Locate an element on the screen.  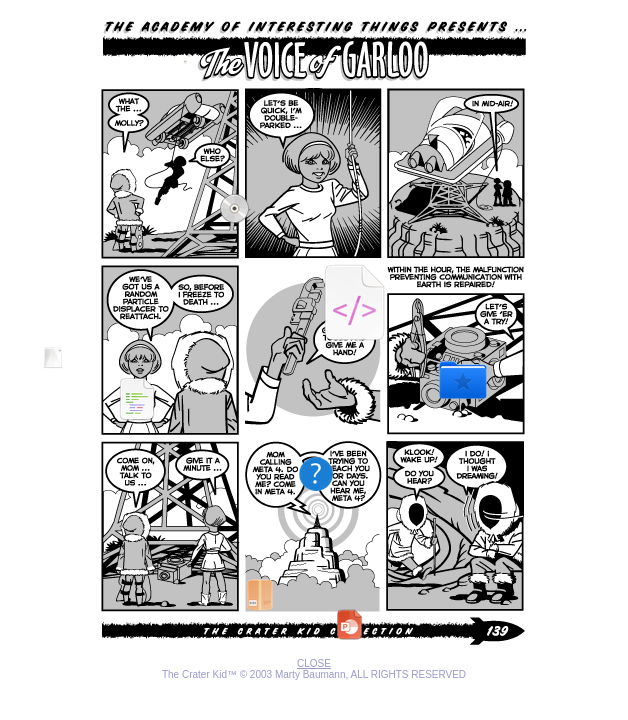
a software package or archive file is located at coordinates (260, 595).